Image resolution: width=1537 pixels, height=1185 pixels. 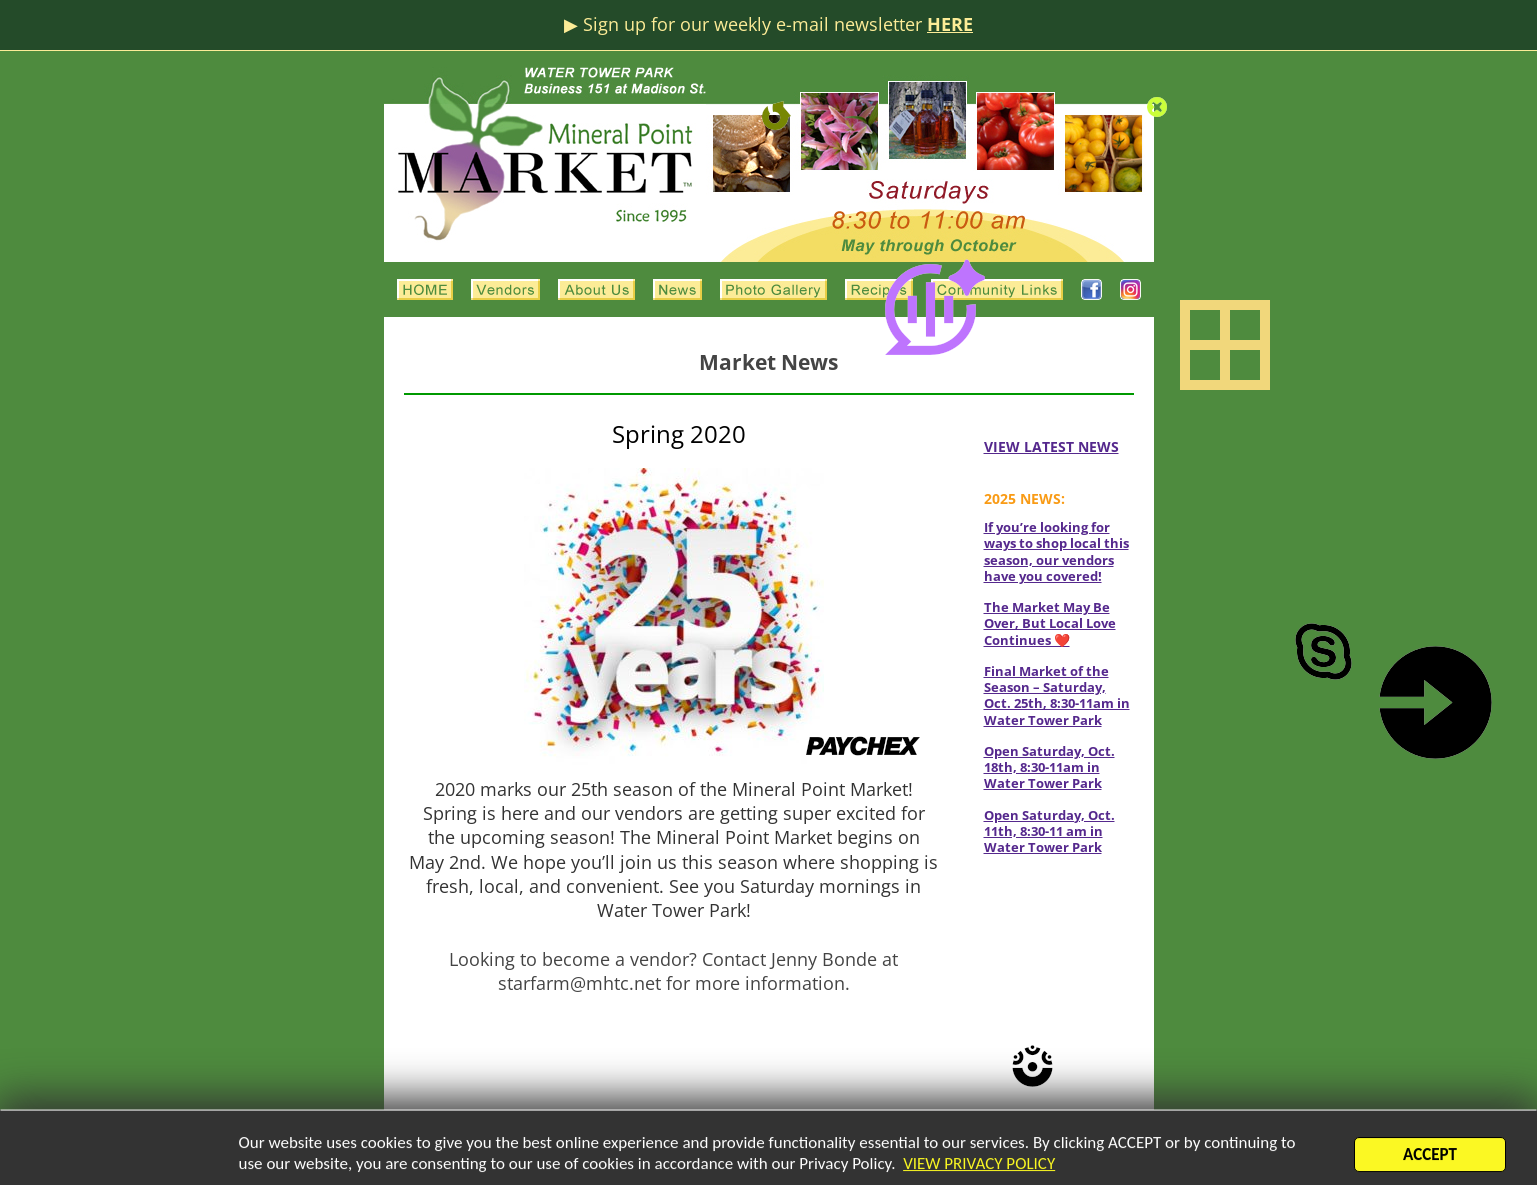 What do you see at coordinates (1435, 702) in the screenshot?
I see `log in to your account` at bounding box center [1435, 702].